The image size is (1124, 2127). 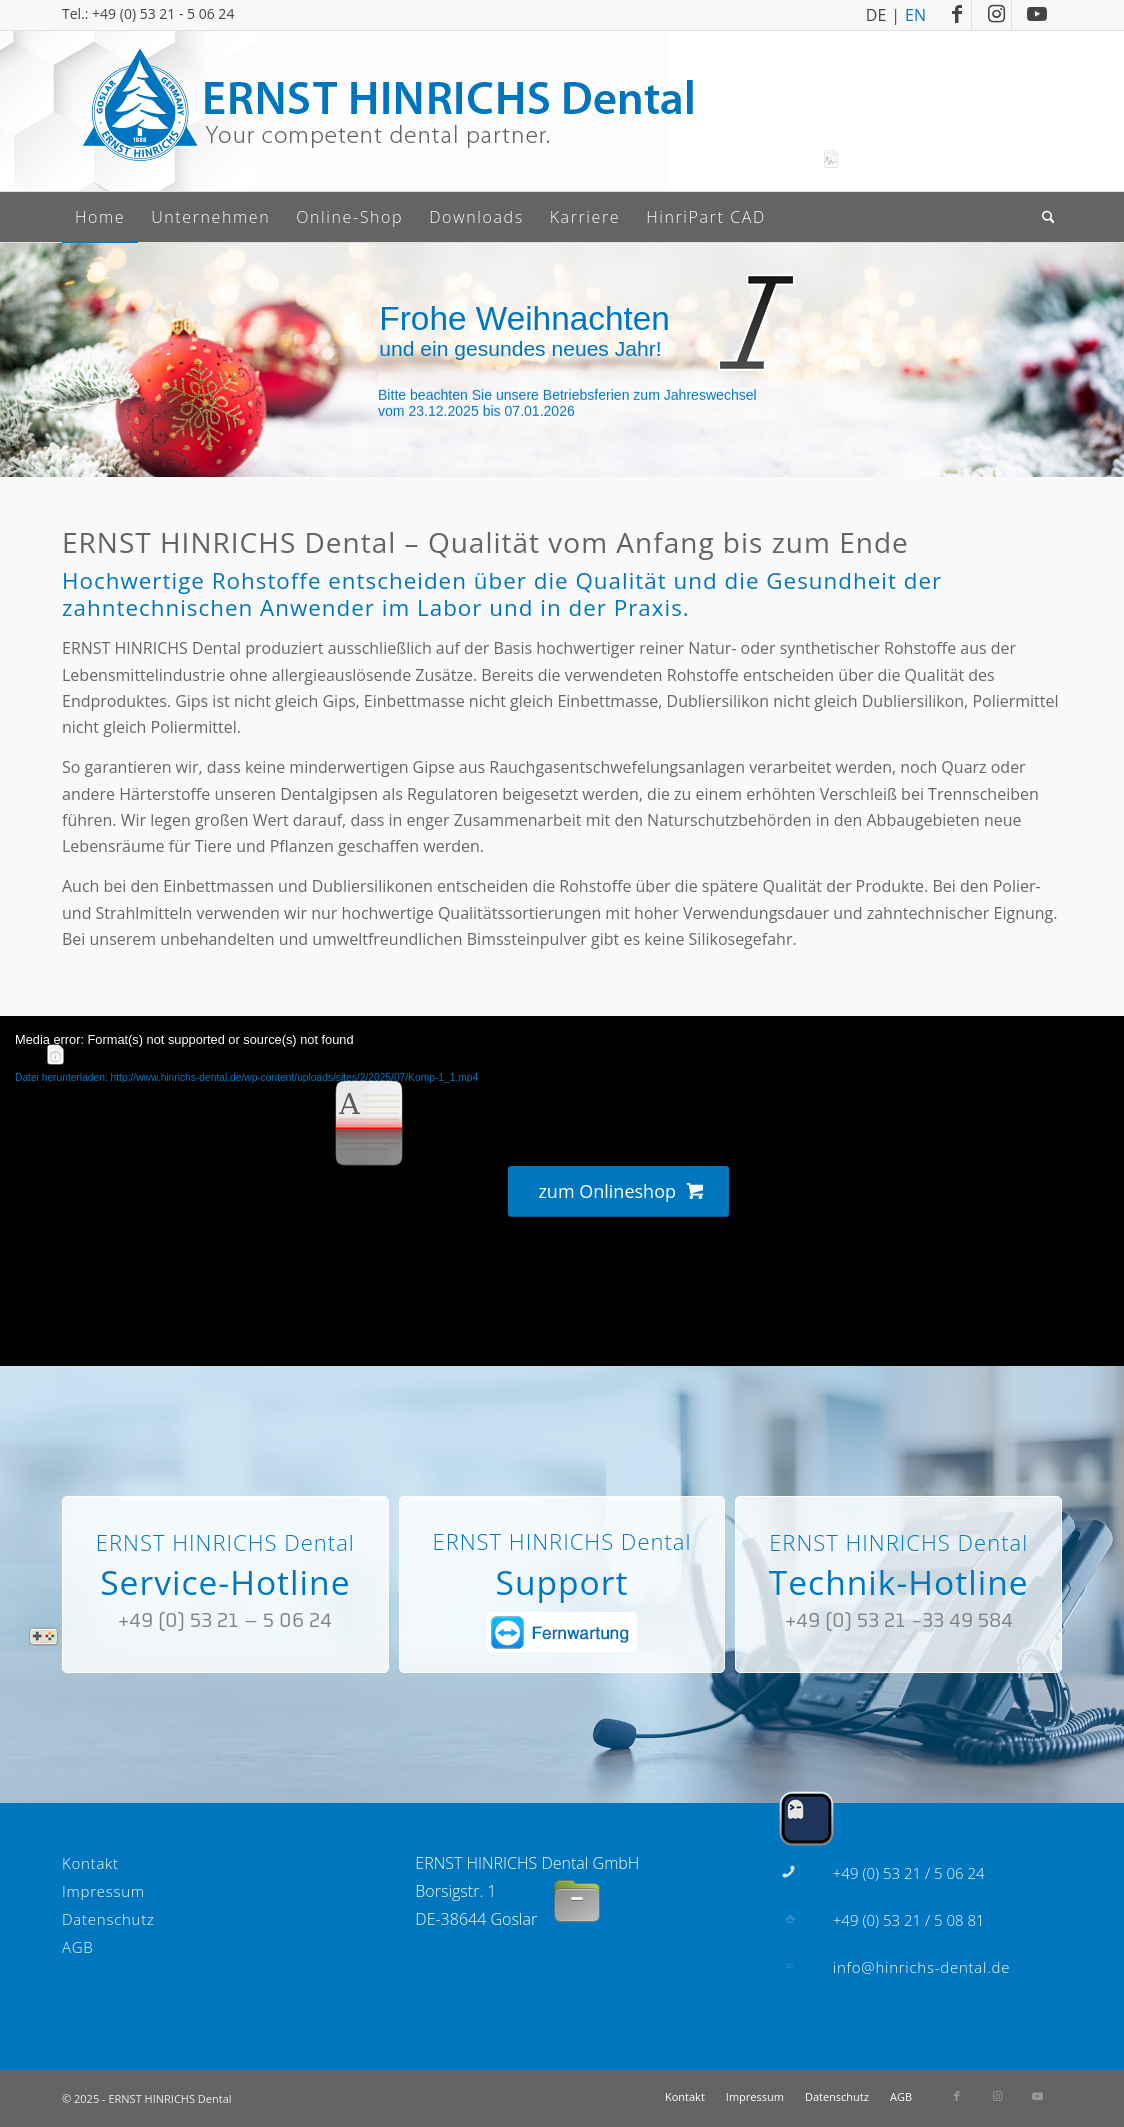 What do you see at coordinates (55, 1054) in the screenshot?
I see `open the readme documentation file` at bounding box center [55, 1054].